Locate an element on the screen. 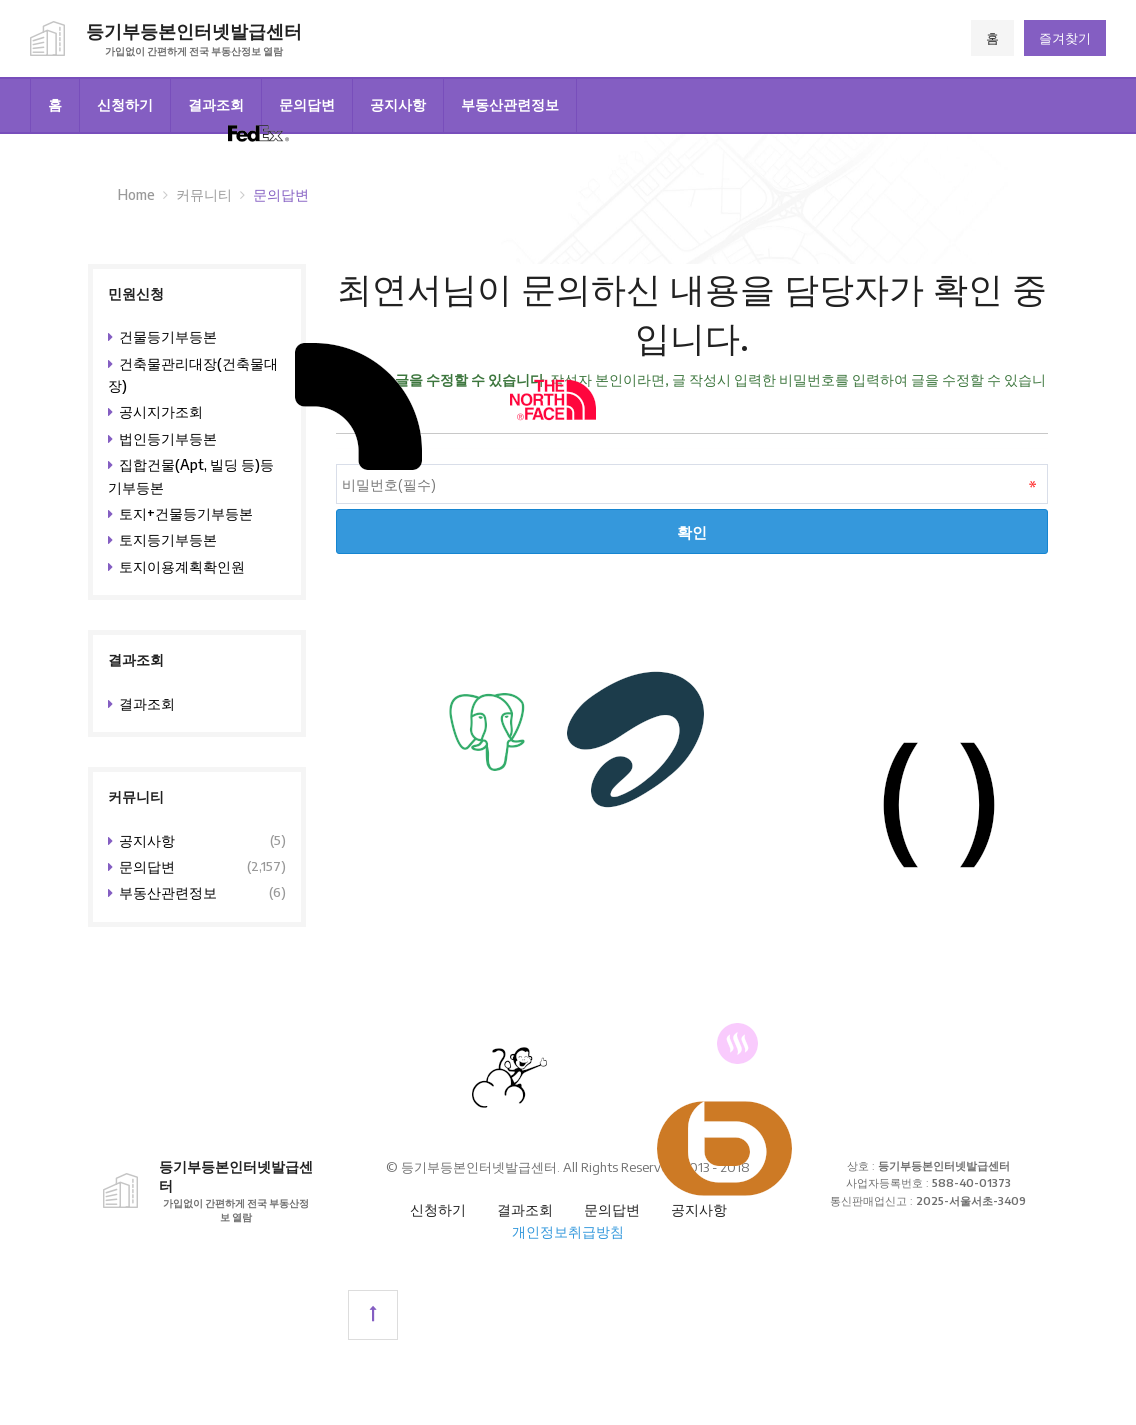 The width and height of the screenshot is (1136, 1425). airtel app or service is located at coordinates (635, 739).